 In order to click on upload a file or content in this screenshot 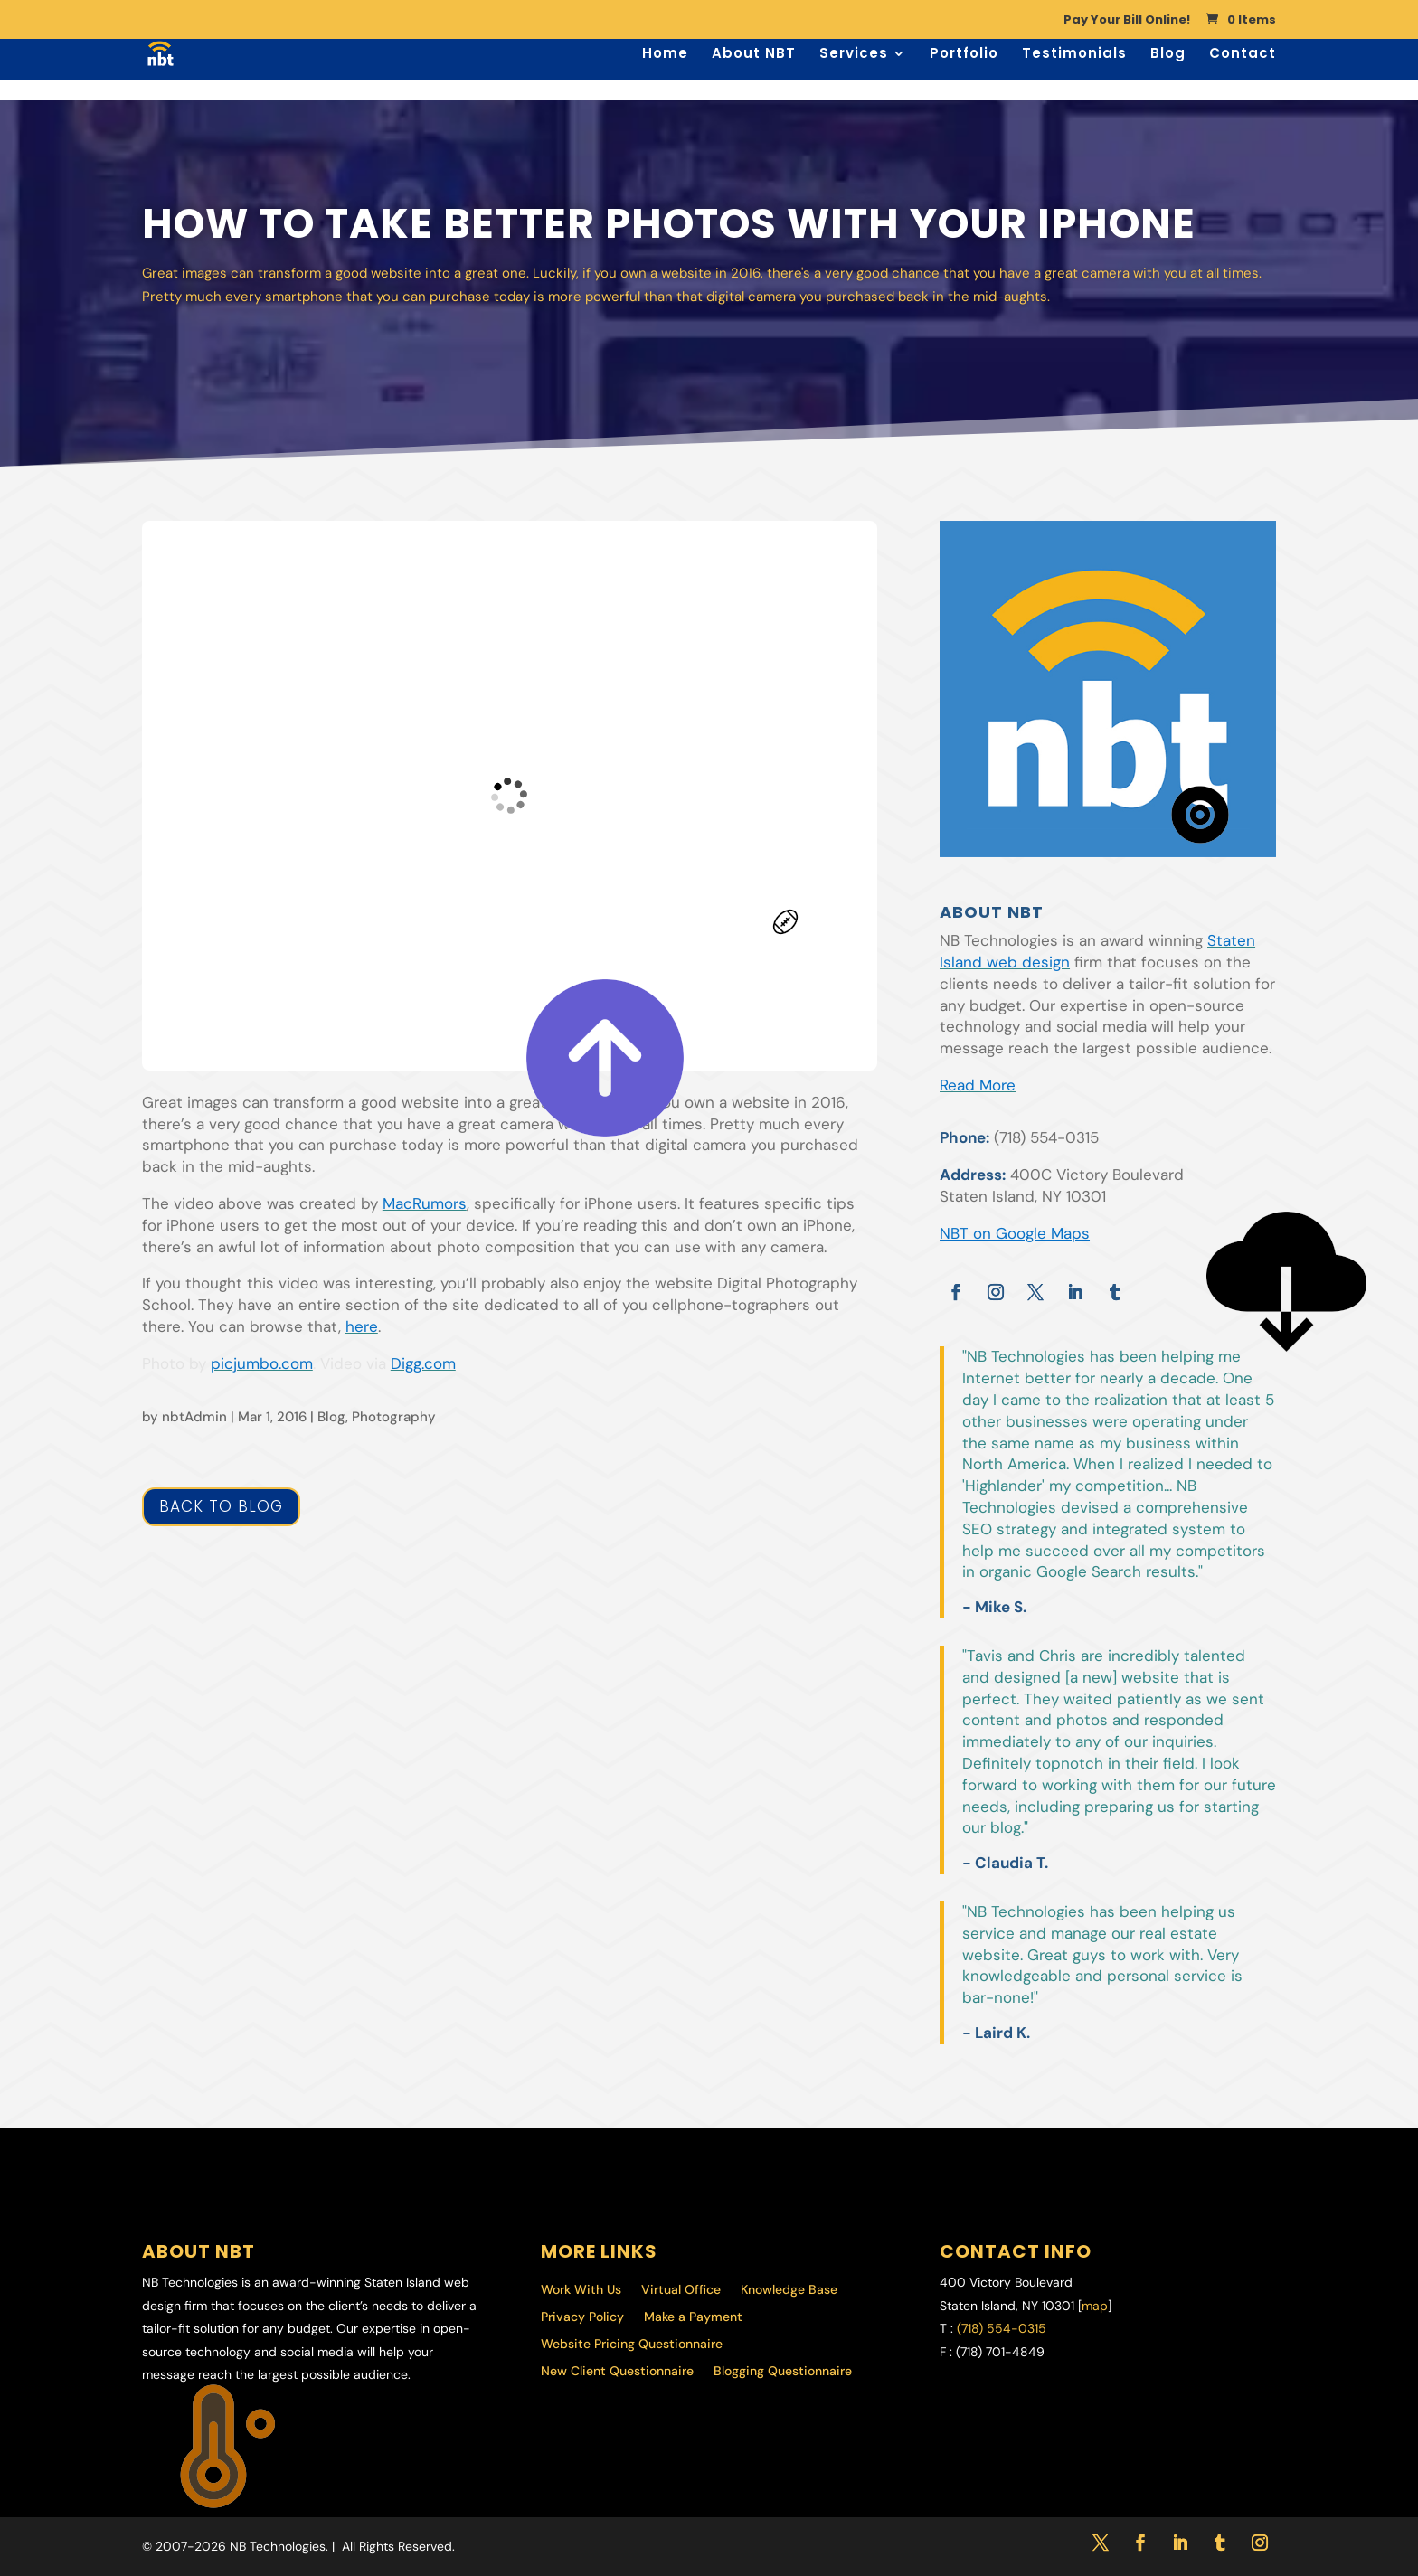, I will do `click(605, 1058)`.